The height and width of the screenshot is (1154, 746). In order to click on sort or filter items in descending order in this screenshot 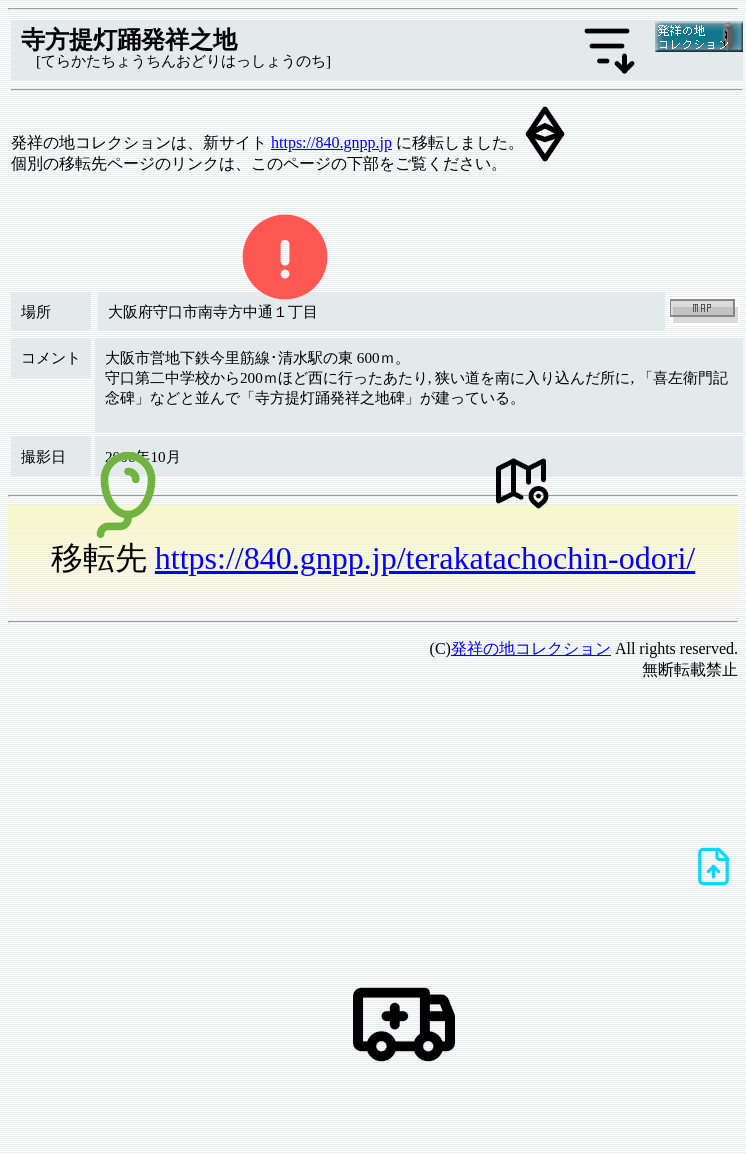, I will do `click(607, 46)`.